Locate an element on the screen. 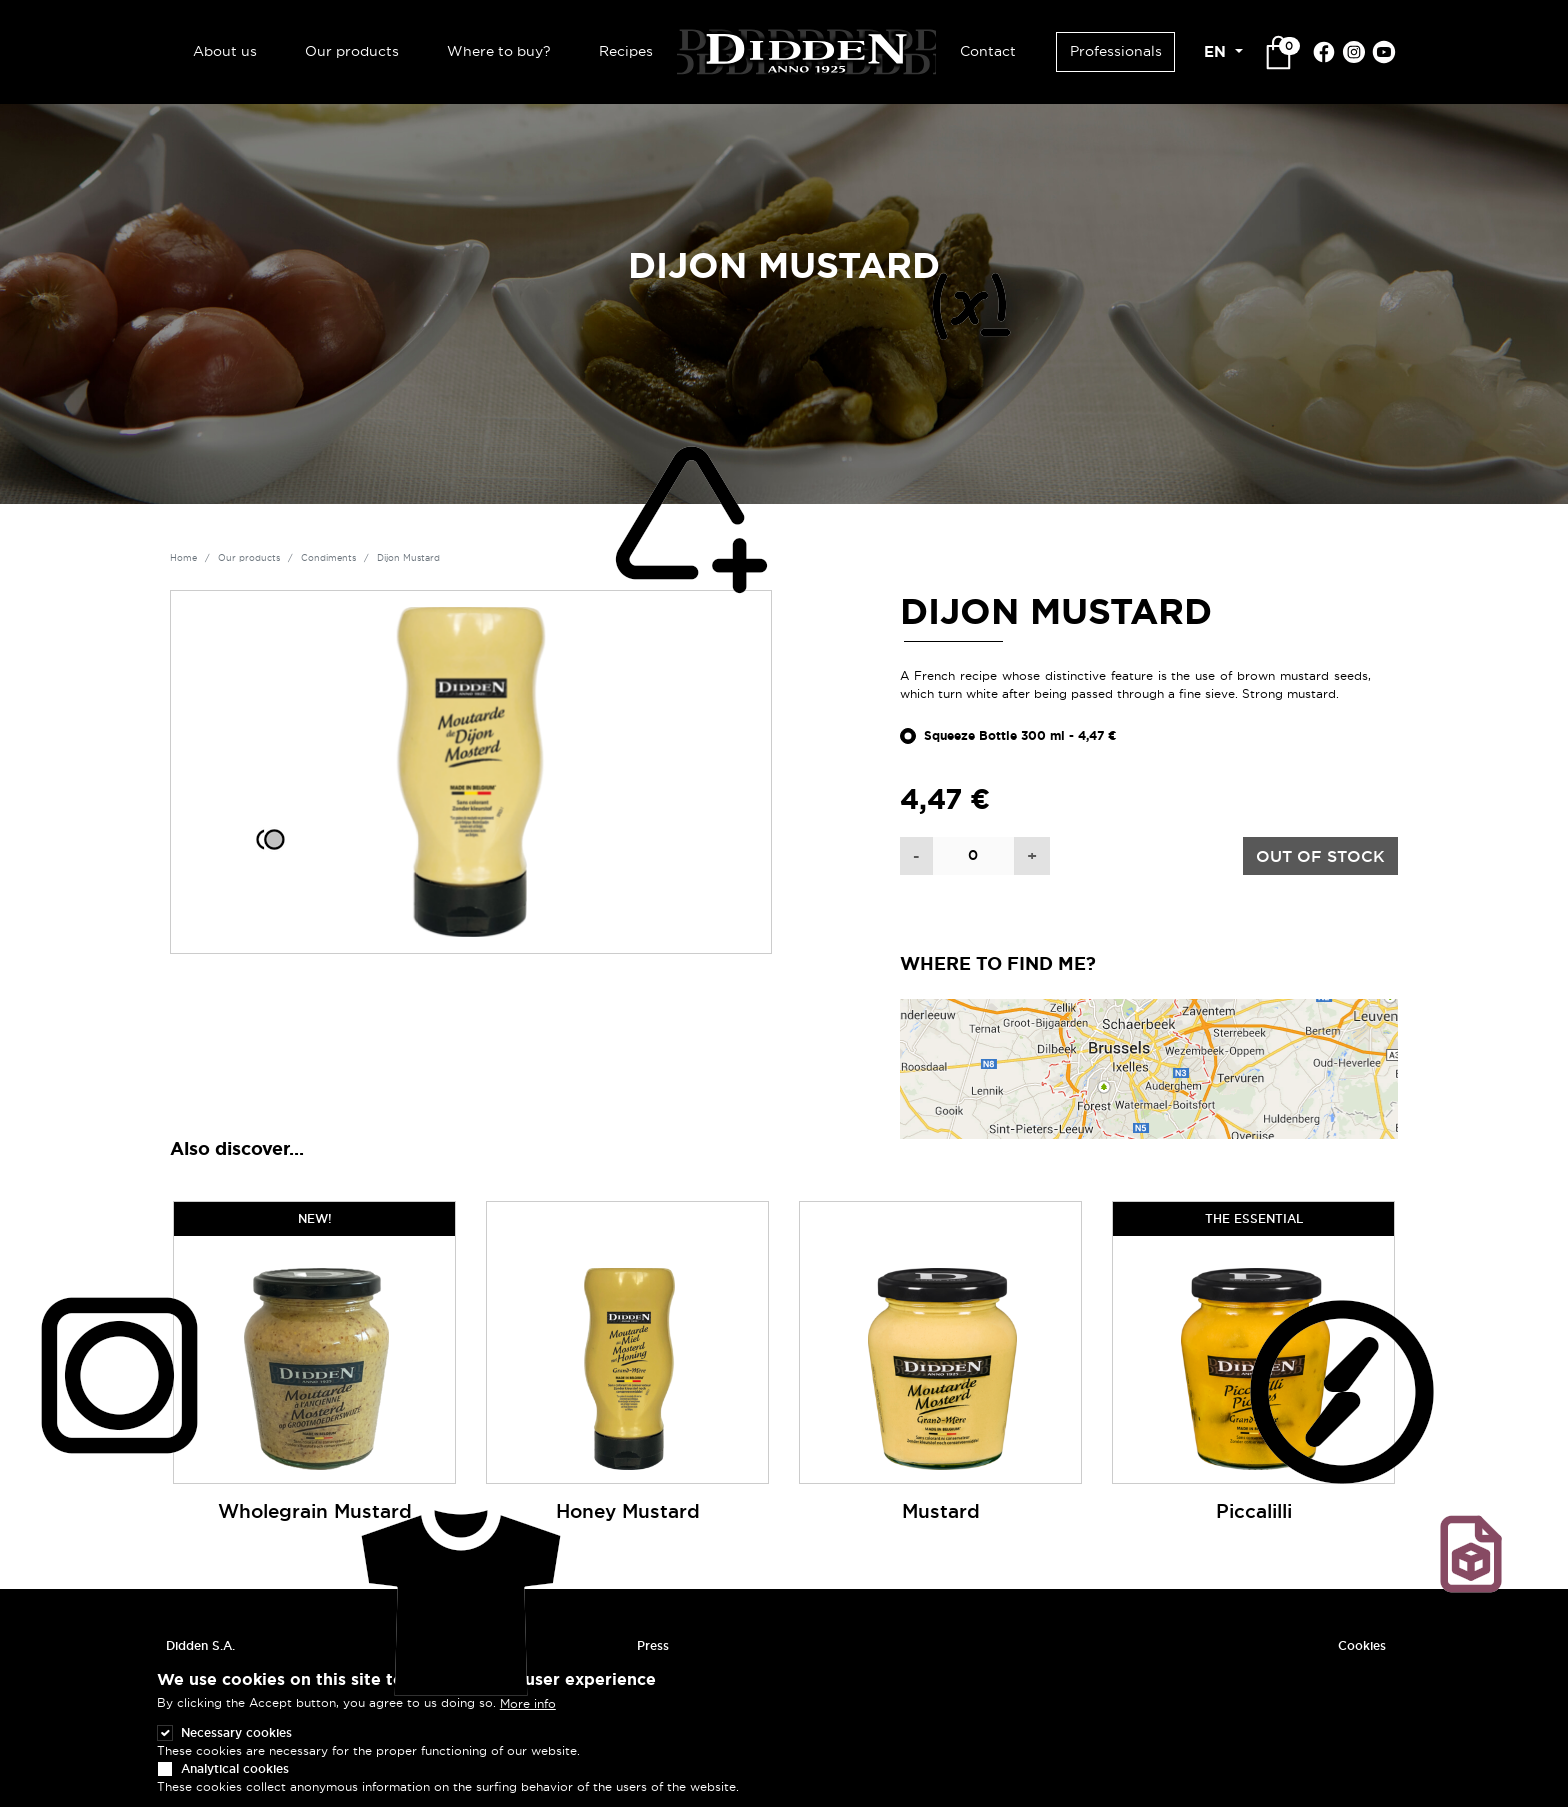 Image resolution: width=1568 pixels, height=1807 pixels. add a new warning or alert is located at coordinates (691, 517).